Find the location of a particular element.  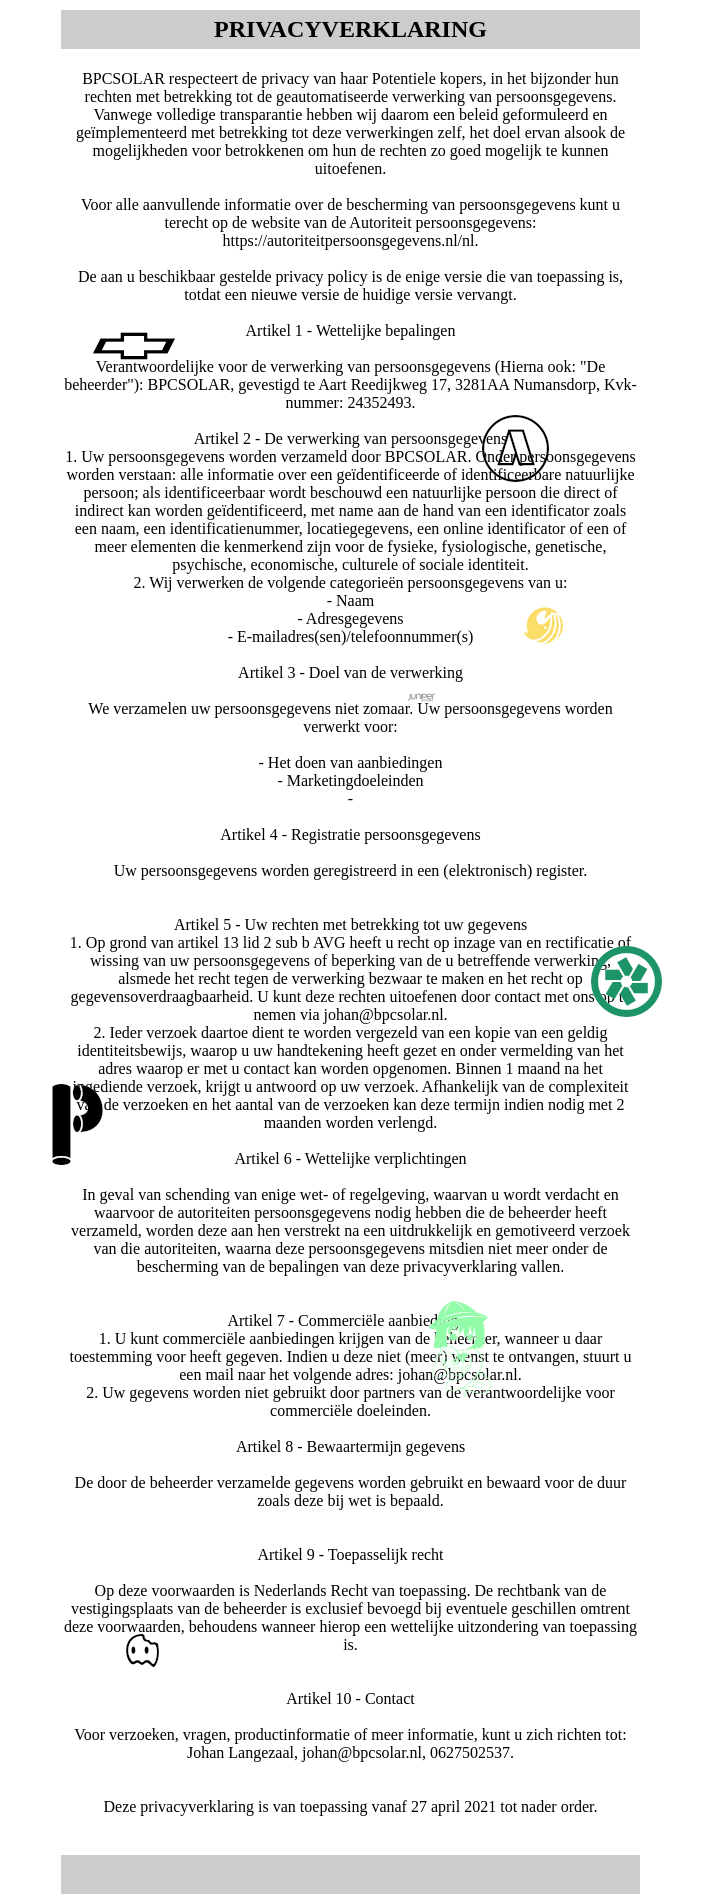

sonar brand logo is located at coordinates (543, 625).